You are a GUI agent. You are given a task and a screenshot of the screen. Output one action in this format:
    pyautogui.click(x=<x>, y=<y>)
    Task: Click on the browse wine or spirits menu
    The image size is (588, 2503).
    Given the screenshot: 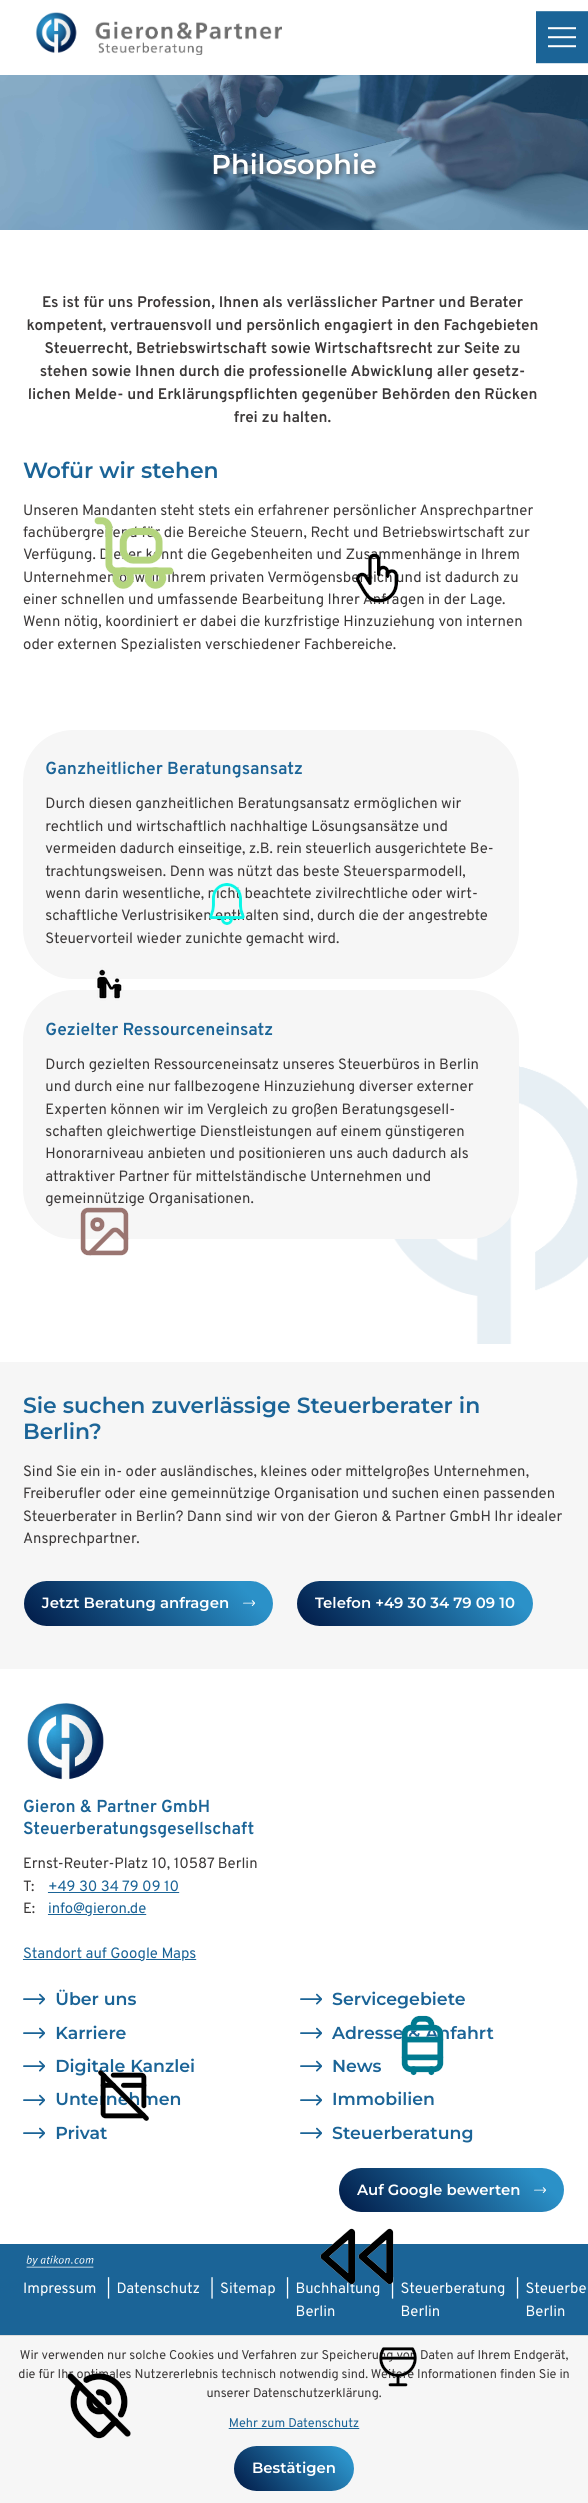 What is the action you would take?
    pyautogui.click(x=398, y=2366)
    